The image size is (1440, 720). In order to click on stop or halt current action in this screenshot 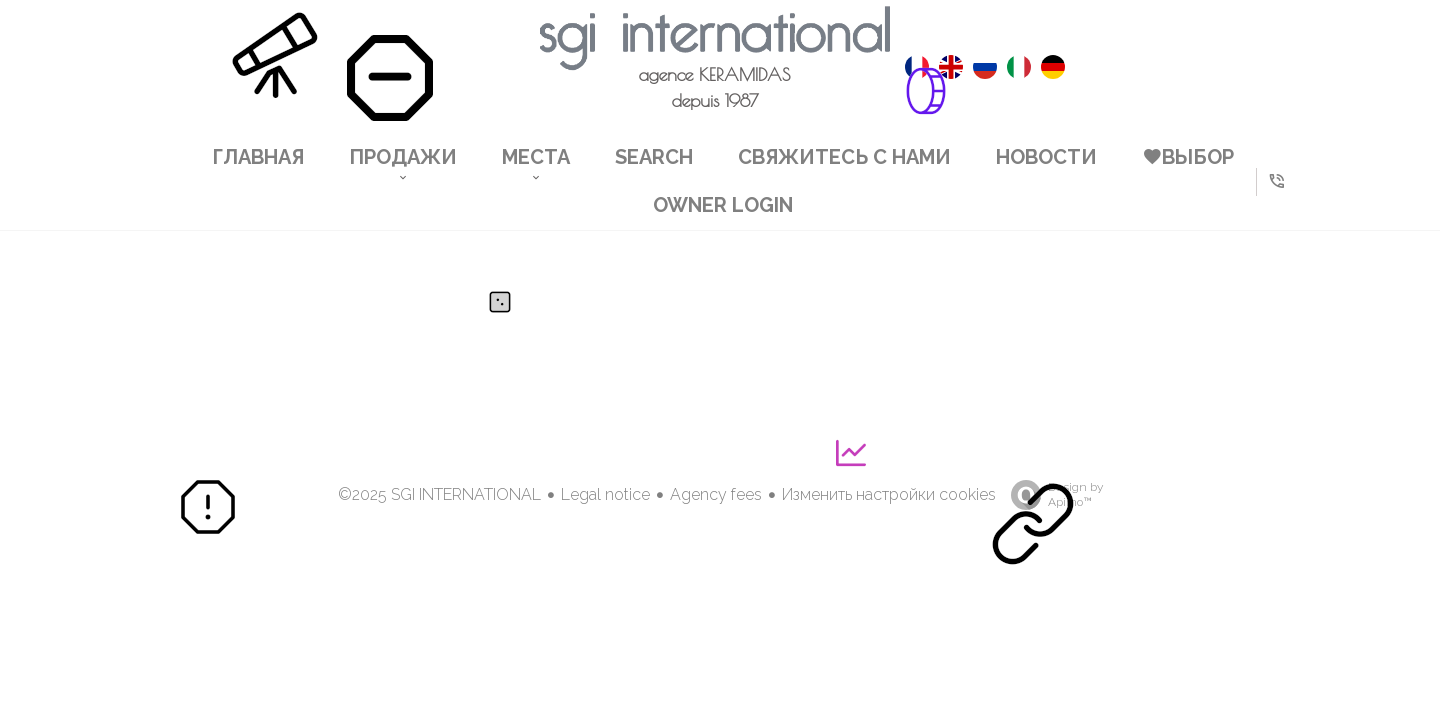, I will do `click(208, 507)`.